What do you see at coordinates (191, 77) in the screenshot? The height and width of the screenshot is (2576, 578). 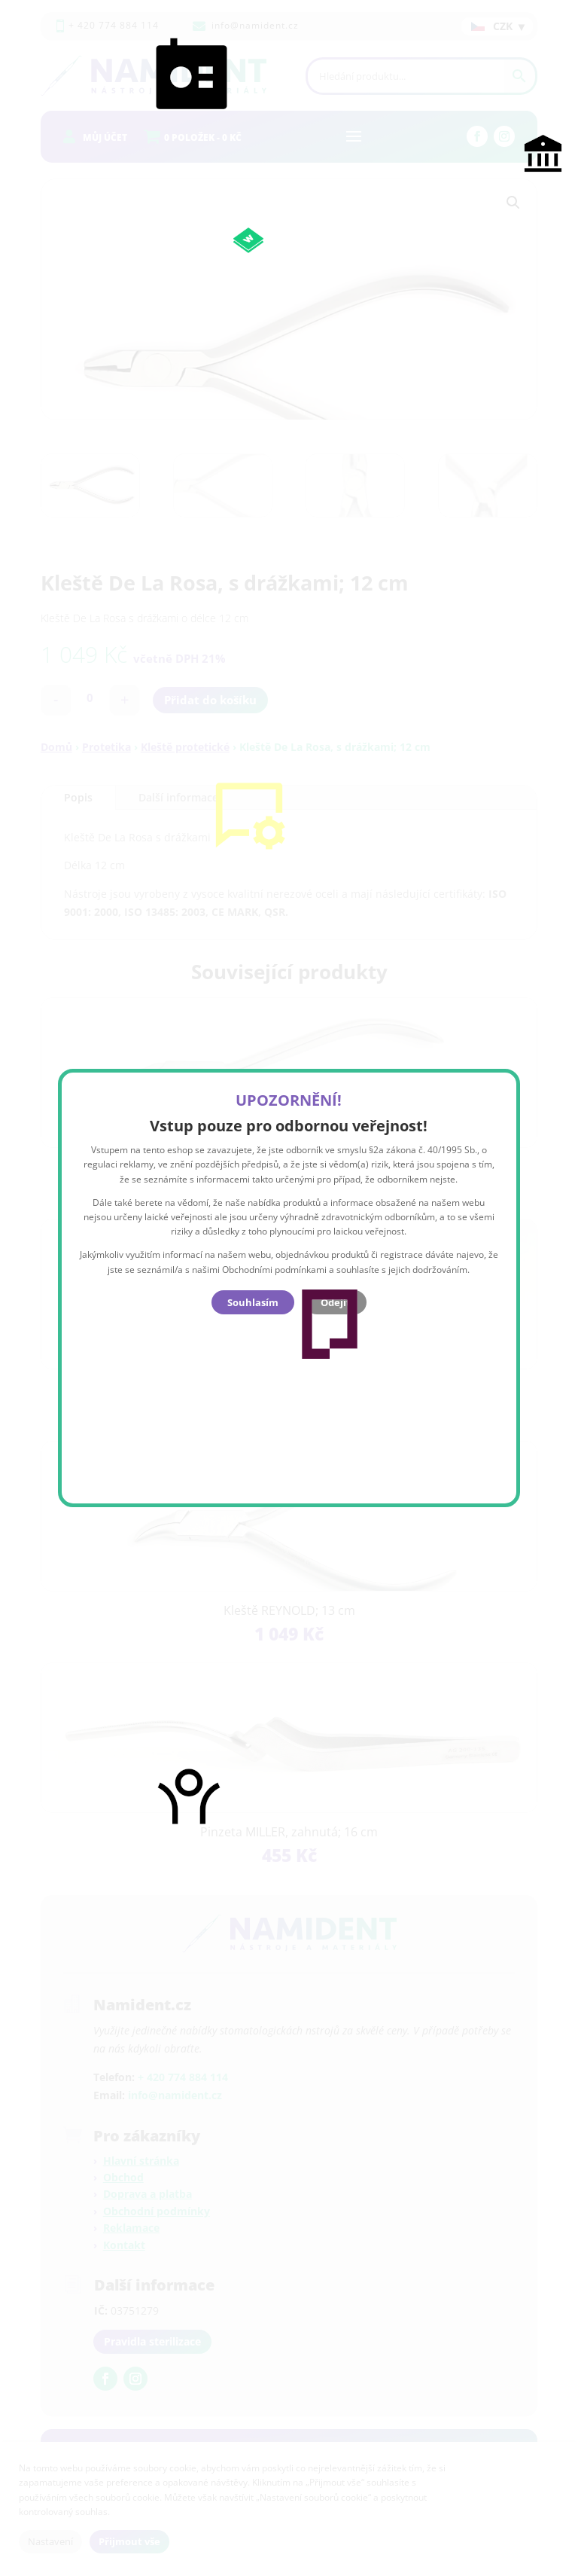 I see `access radio or audio streaming` at bounding box center [191, 77].